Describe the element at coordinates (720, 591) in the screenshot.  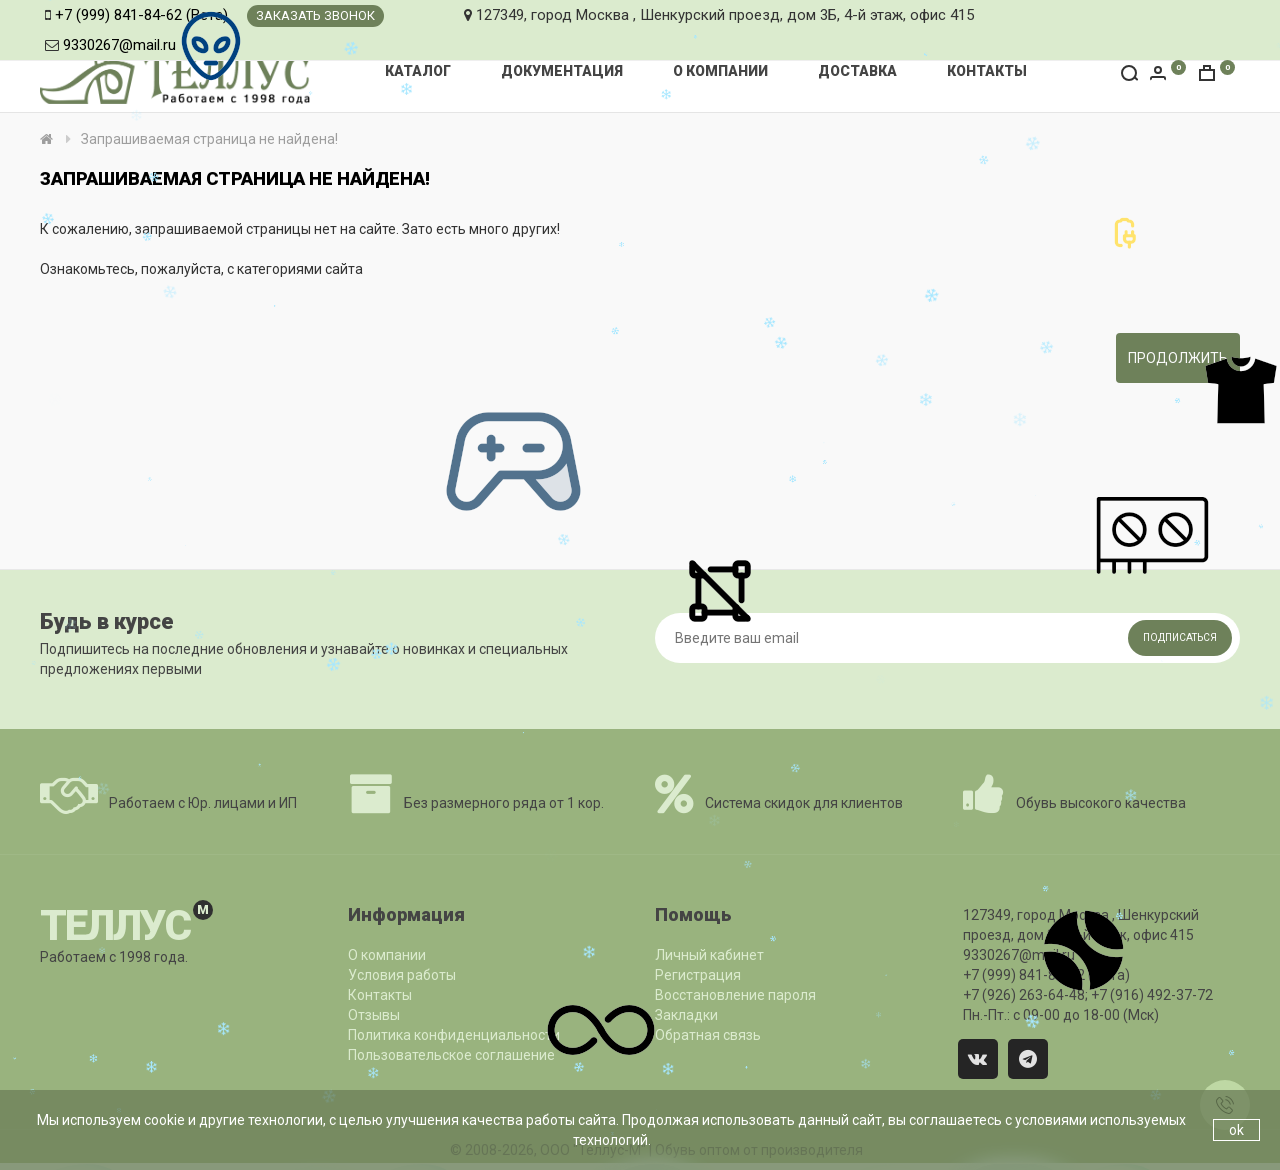
I see `disable vector editing mode` at that location.